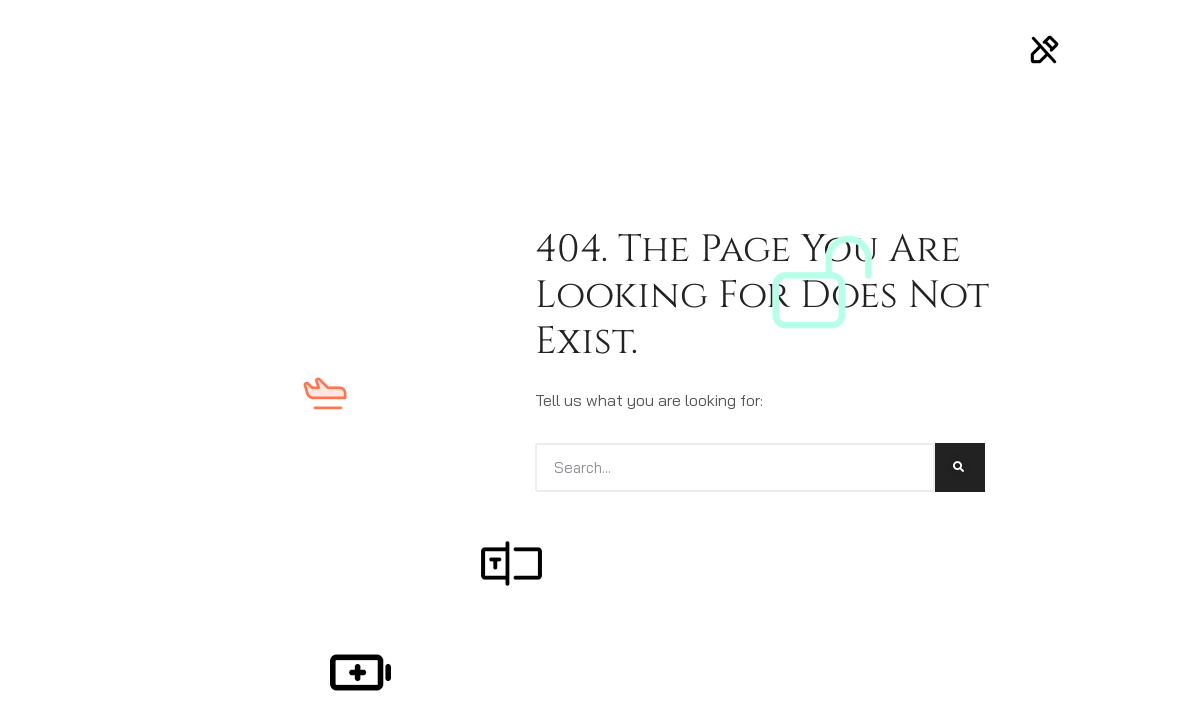 This screenshot has height=720, width=1203. Describe the element at coordinates (822, 282) in the screenshot. I see `unlocked or unsecured state` at that location.